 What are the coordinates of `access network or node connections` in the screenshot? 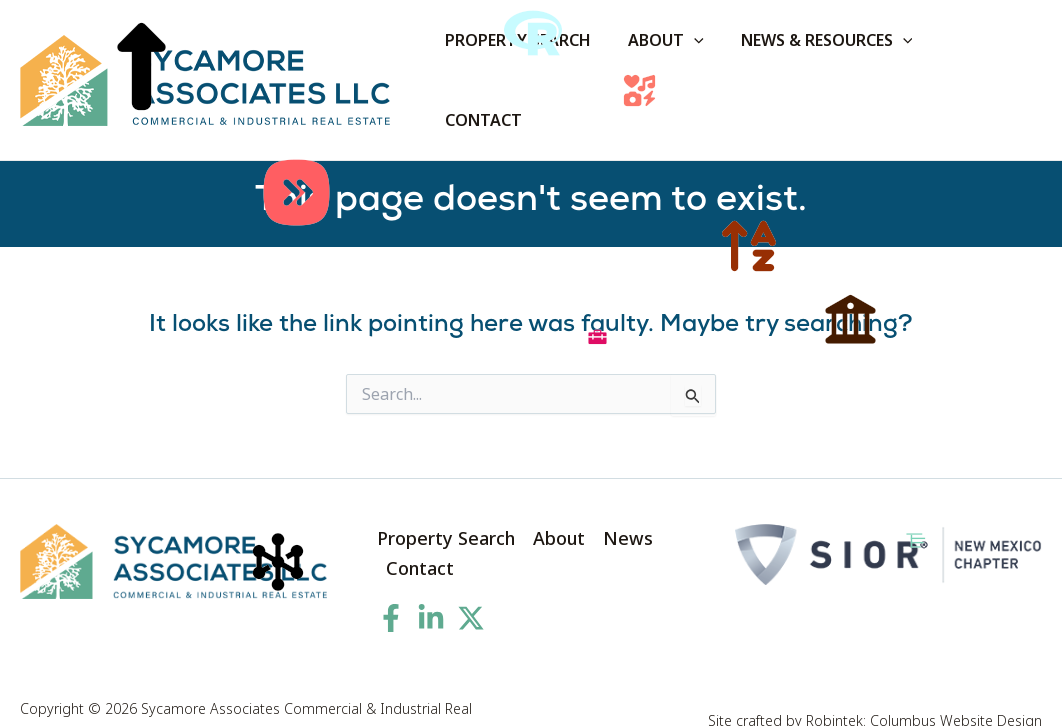 It's located at (278, 562).